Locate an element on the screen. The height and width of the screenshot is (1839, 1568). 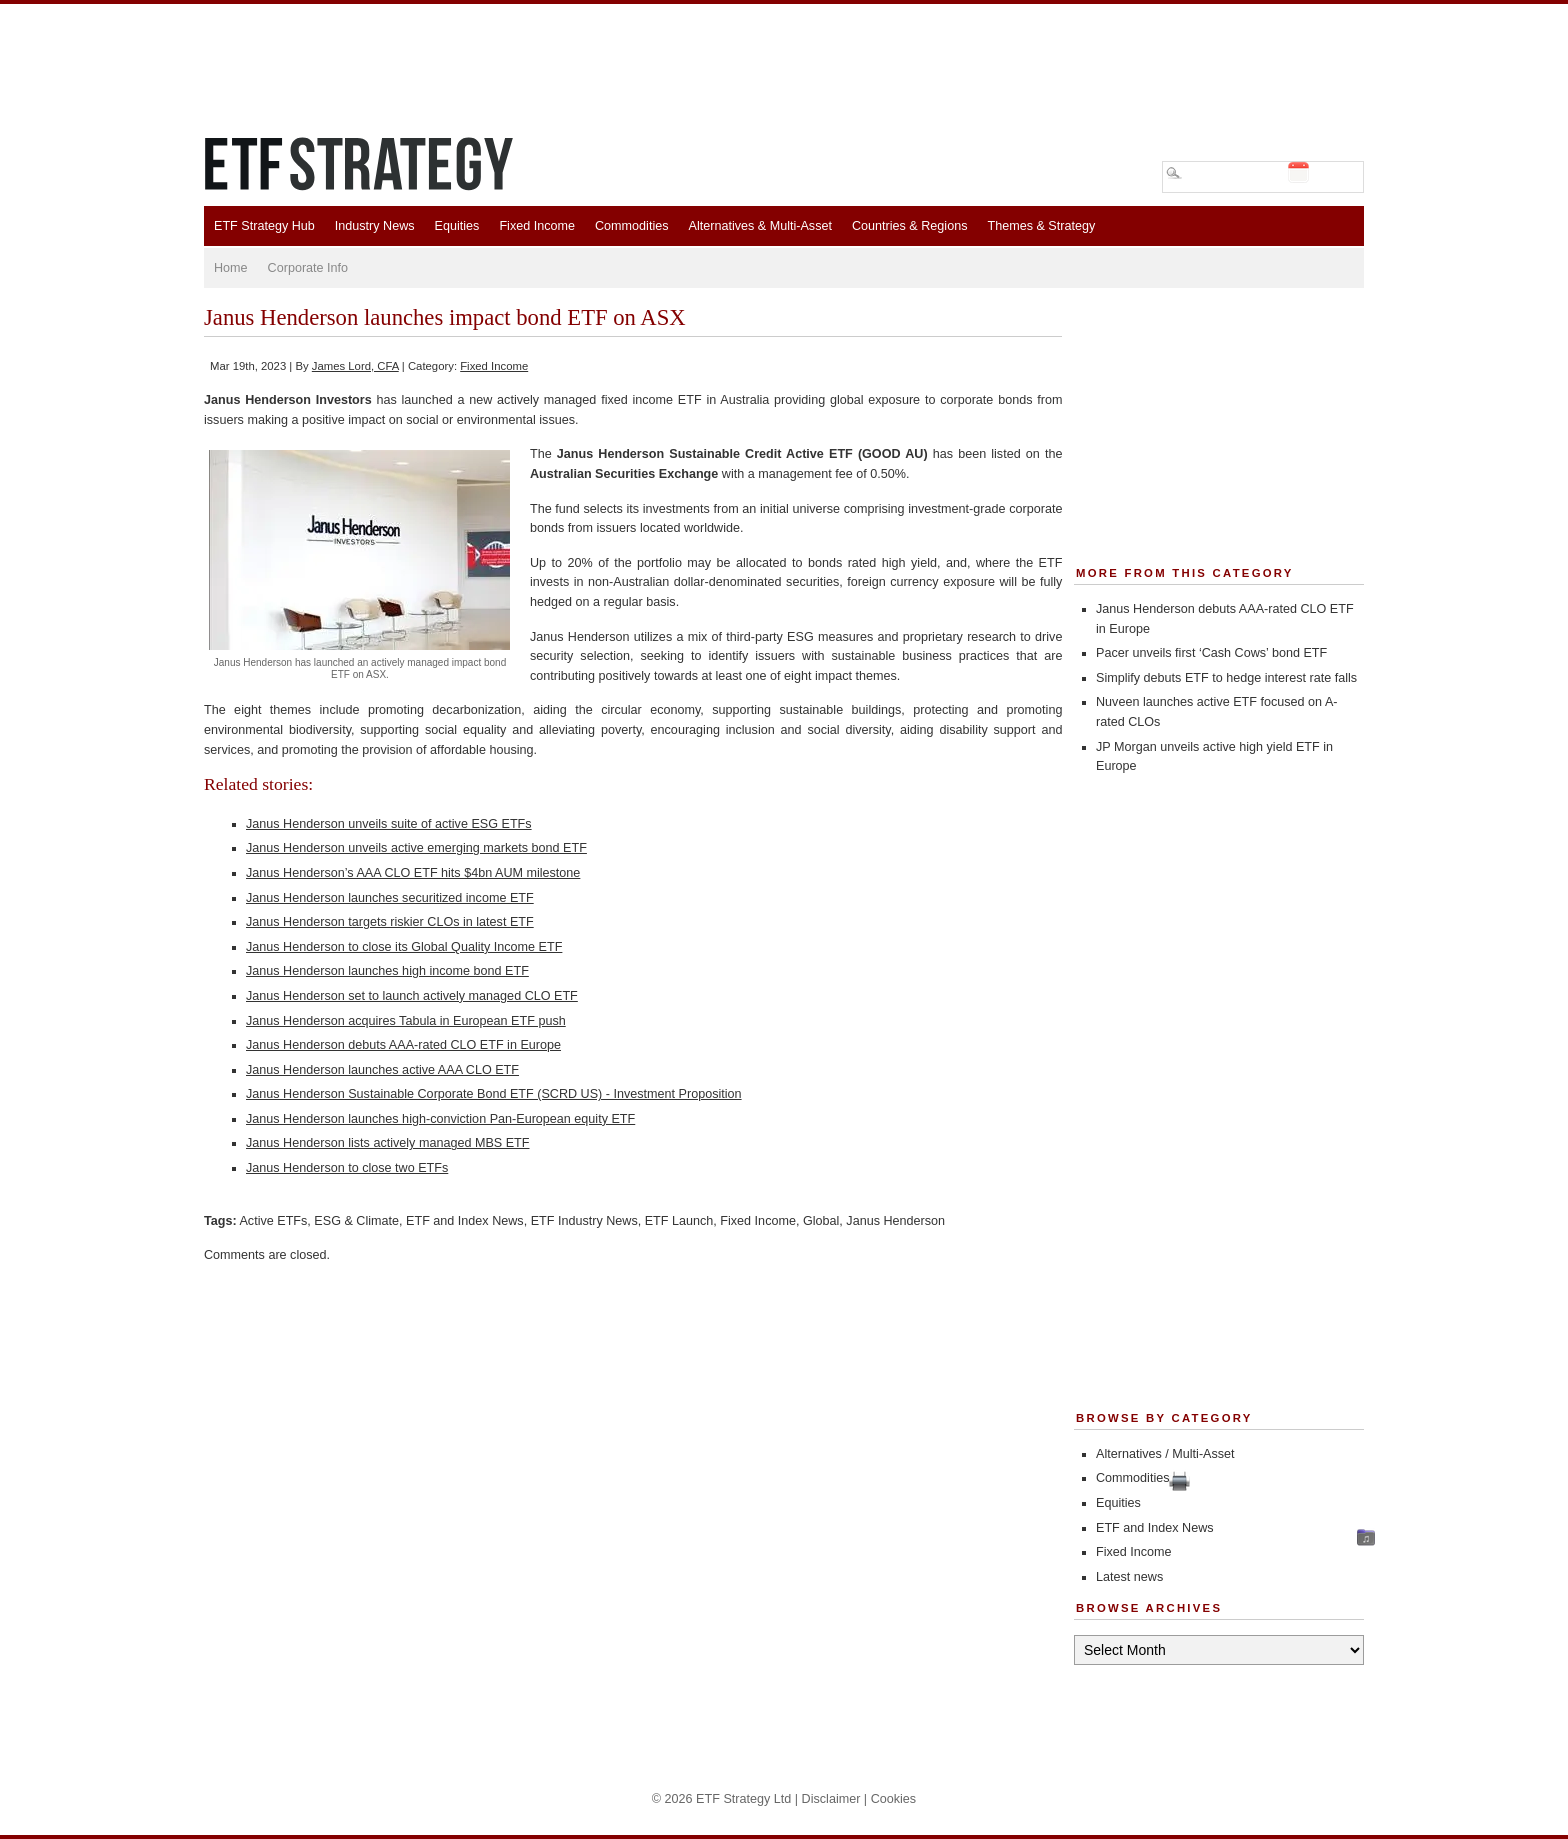
open a calendar file is located at coordinates (1298, 172).